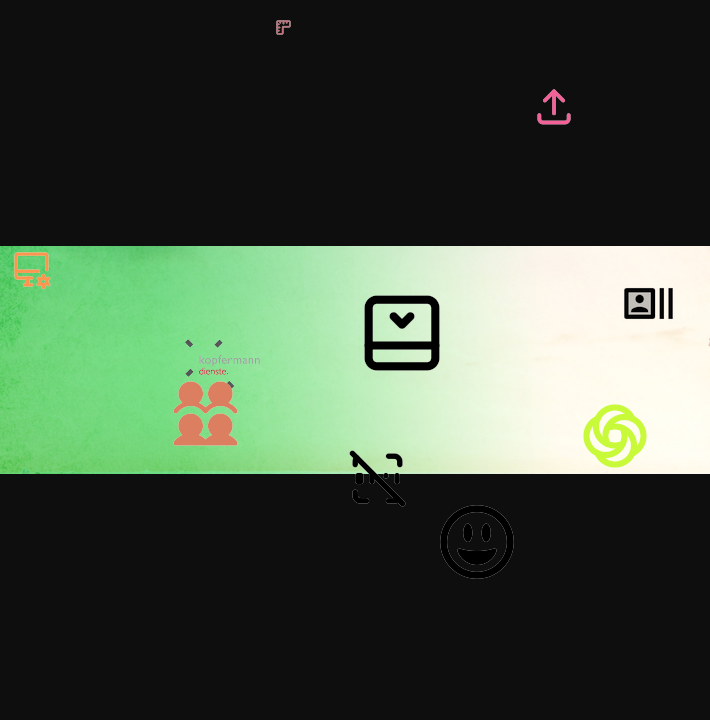  Describe the element at coordinates (377, 478) in the screenshot. I see `barcode scanning is disabled` at that location.